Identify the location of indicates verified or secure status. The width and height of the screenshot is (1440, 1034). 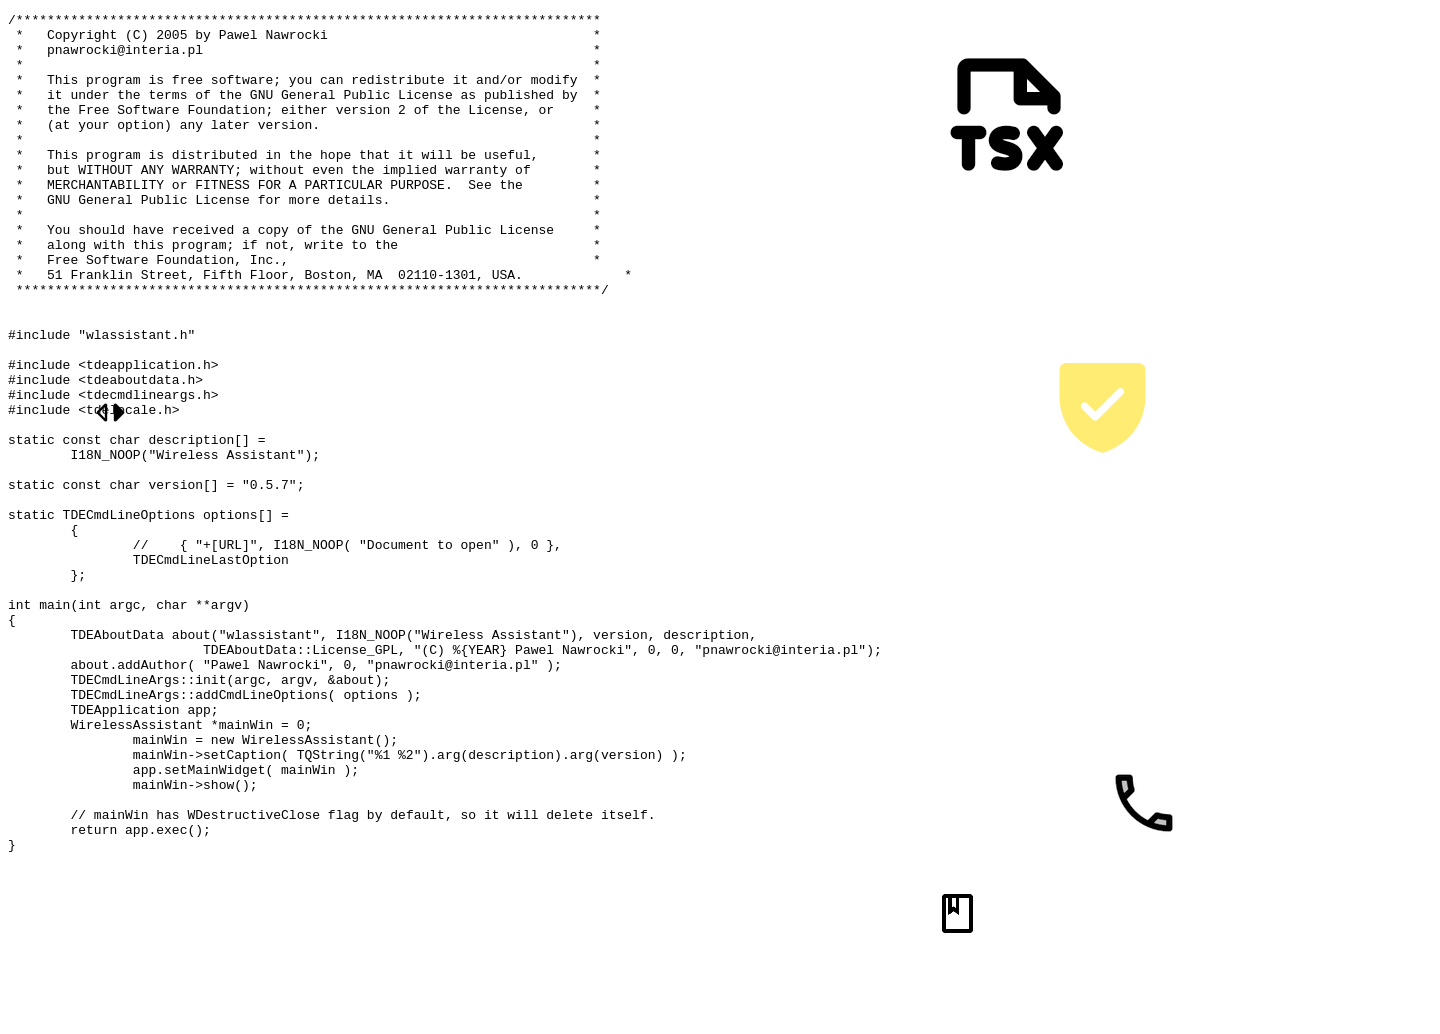
(1102, 402).